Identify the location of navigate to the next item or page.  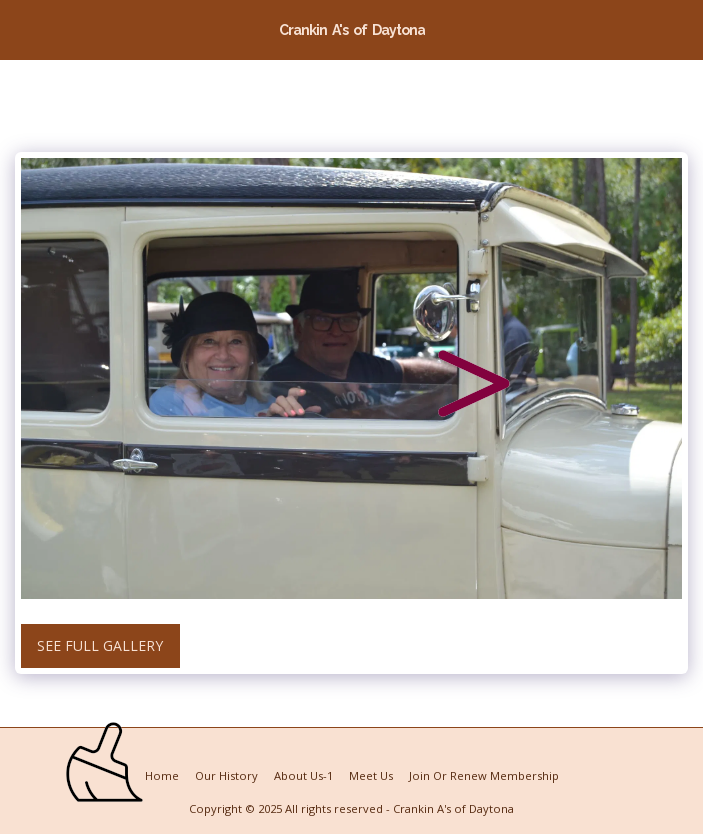
(471, 383).